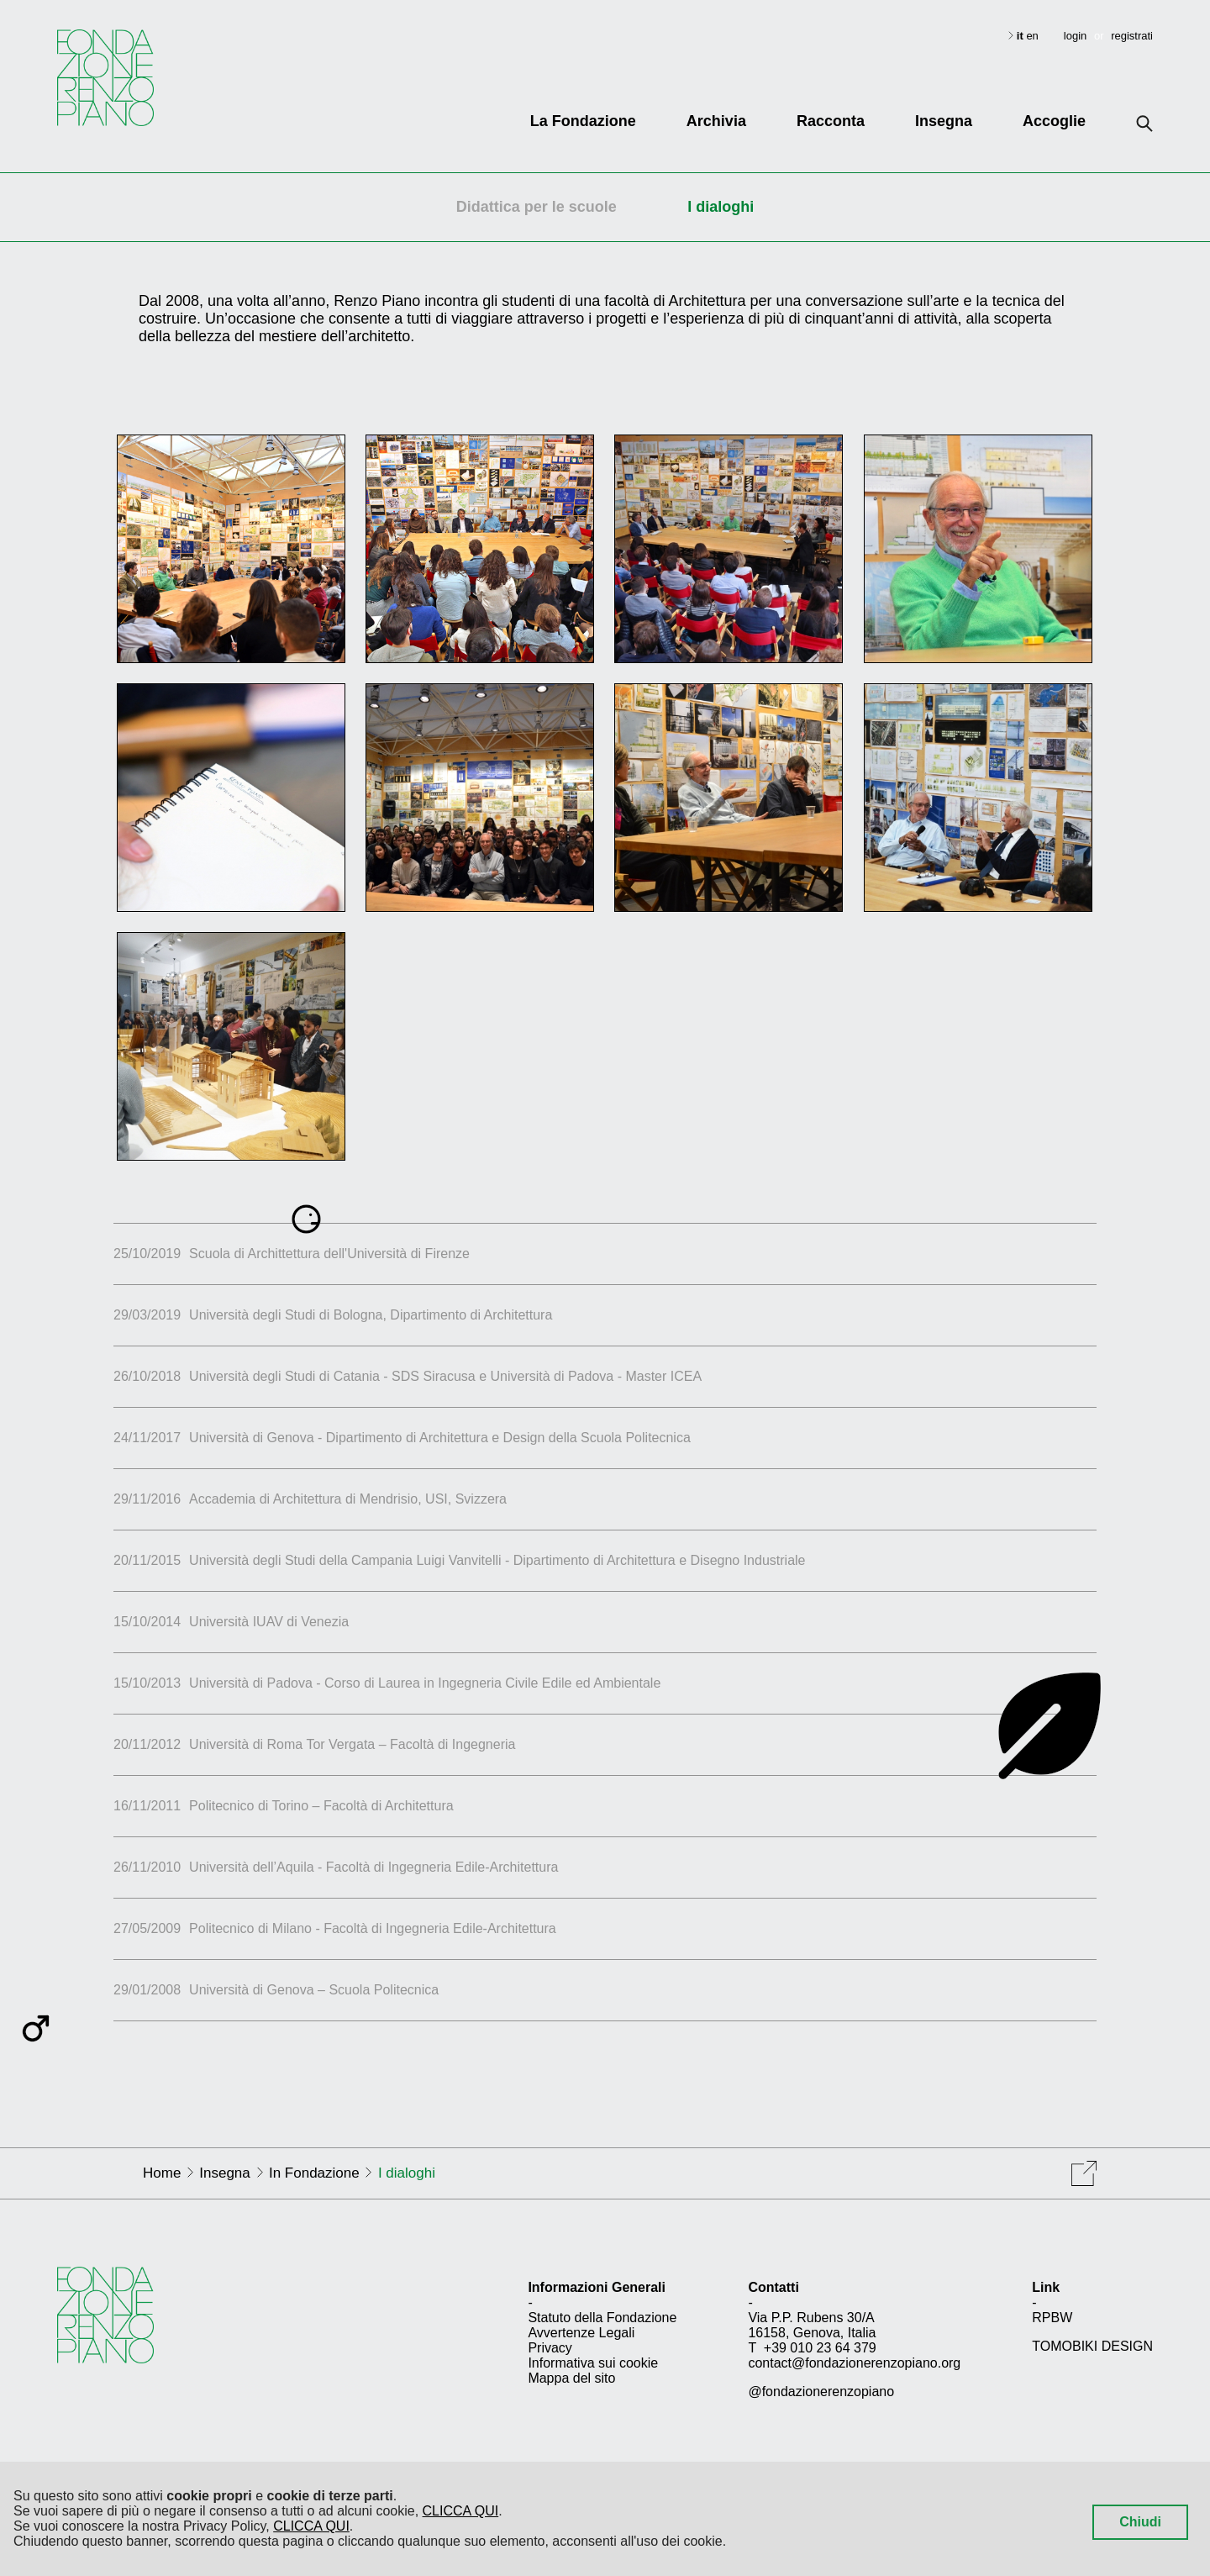  What do you see at coordinates (1047, 1725) in the screenshot?
I see `indicates eco-friendly or sustainable option` at bounding box center [1047, 1725].